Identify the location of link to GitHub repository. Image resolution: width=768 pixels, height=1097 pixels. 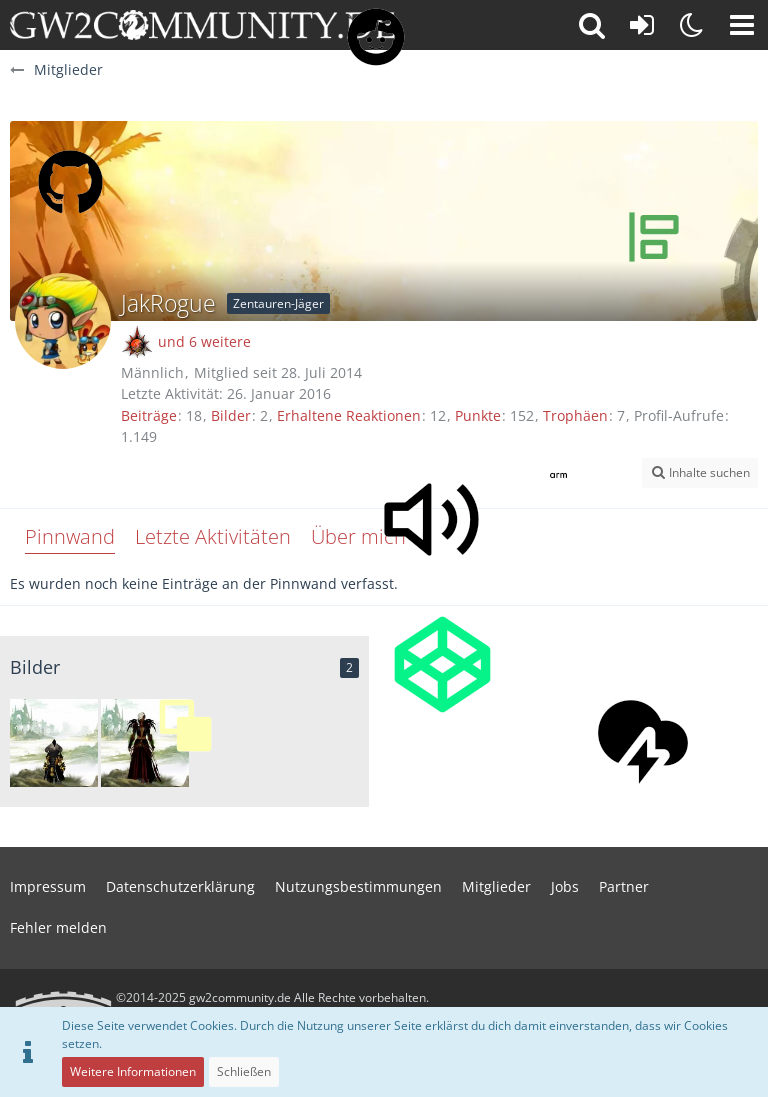
(70, 182).